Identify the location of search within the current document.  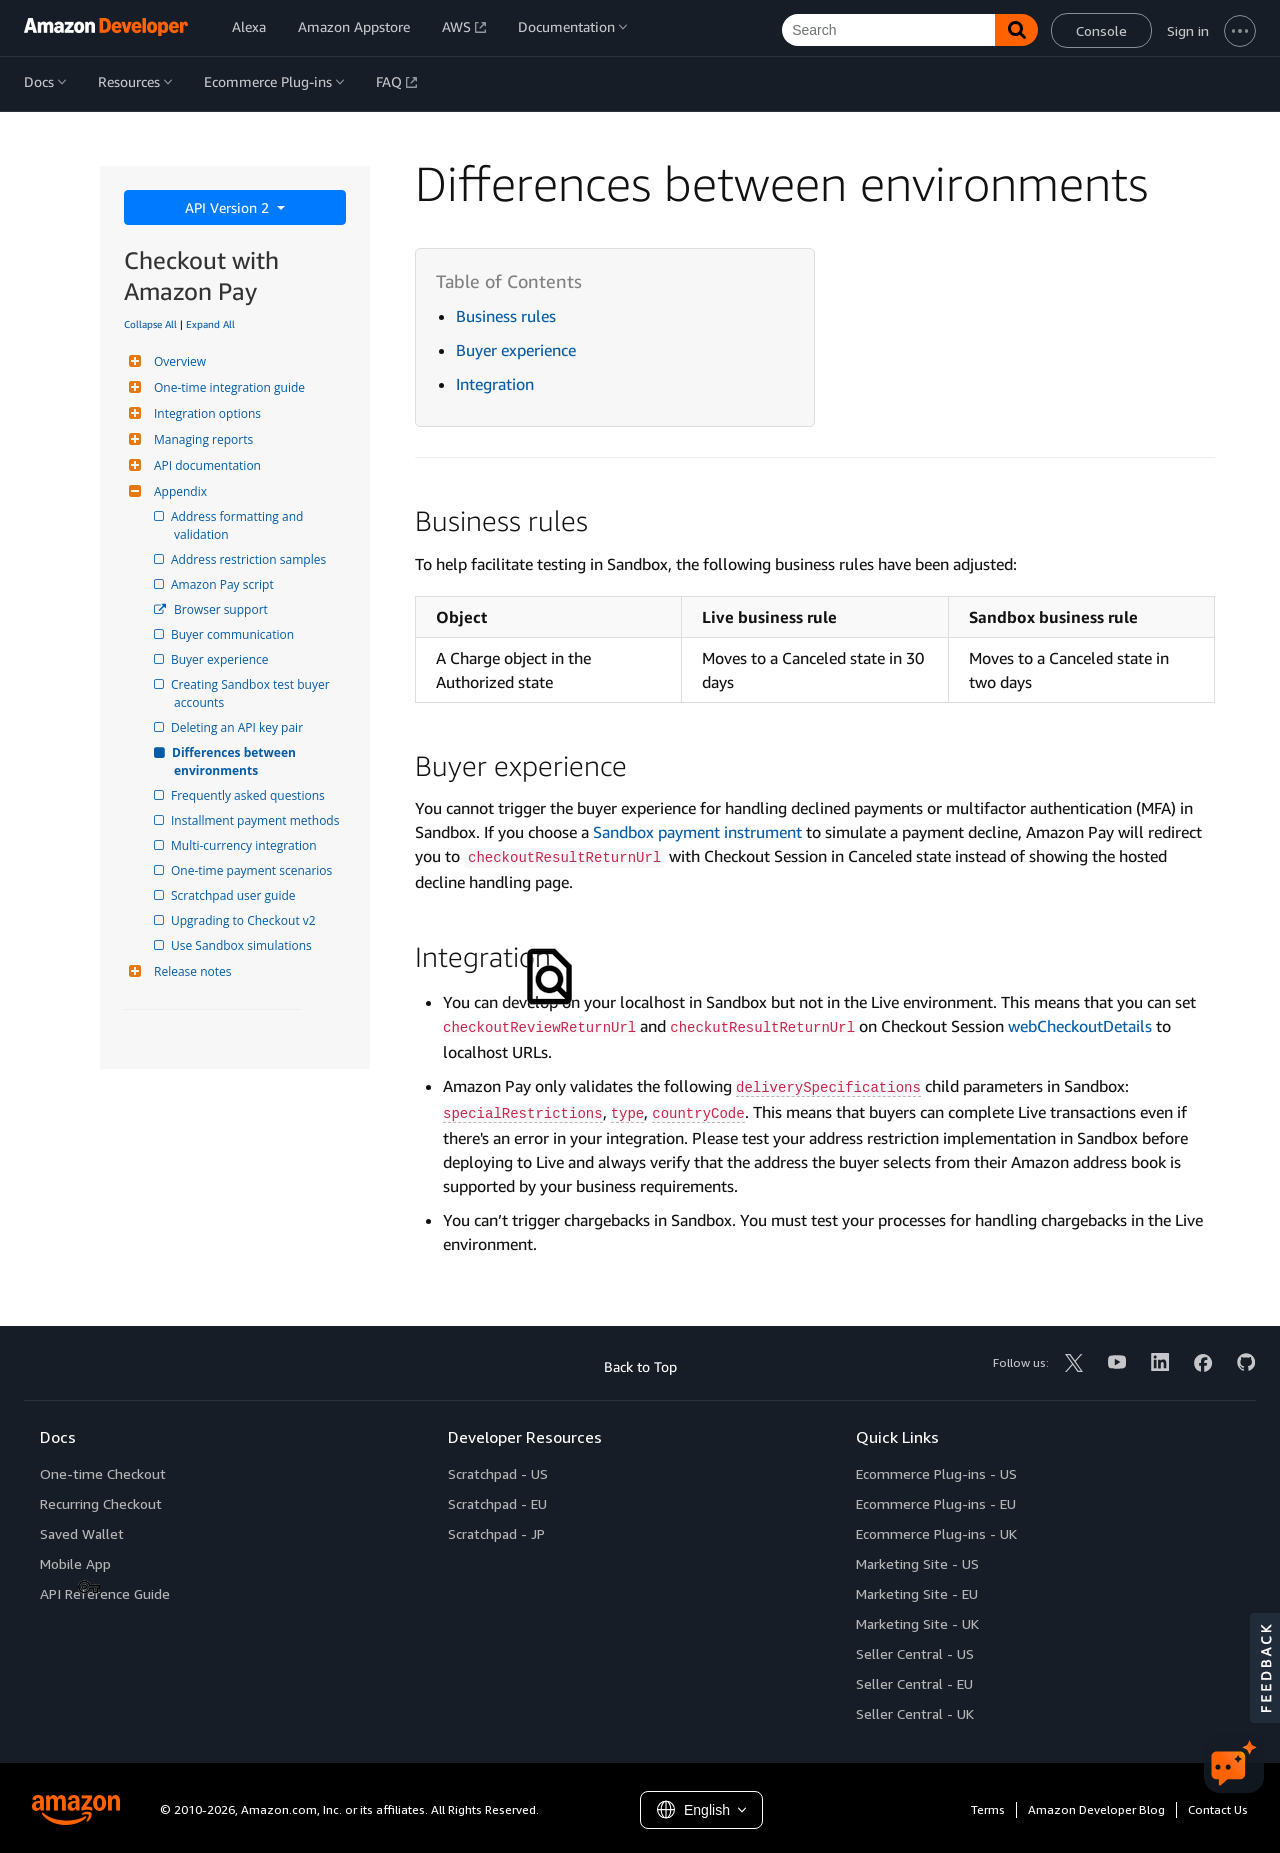
(549, 976).